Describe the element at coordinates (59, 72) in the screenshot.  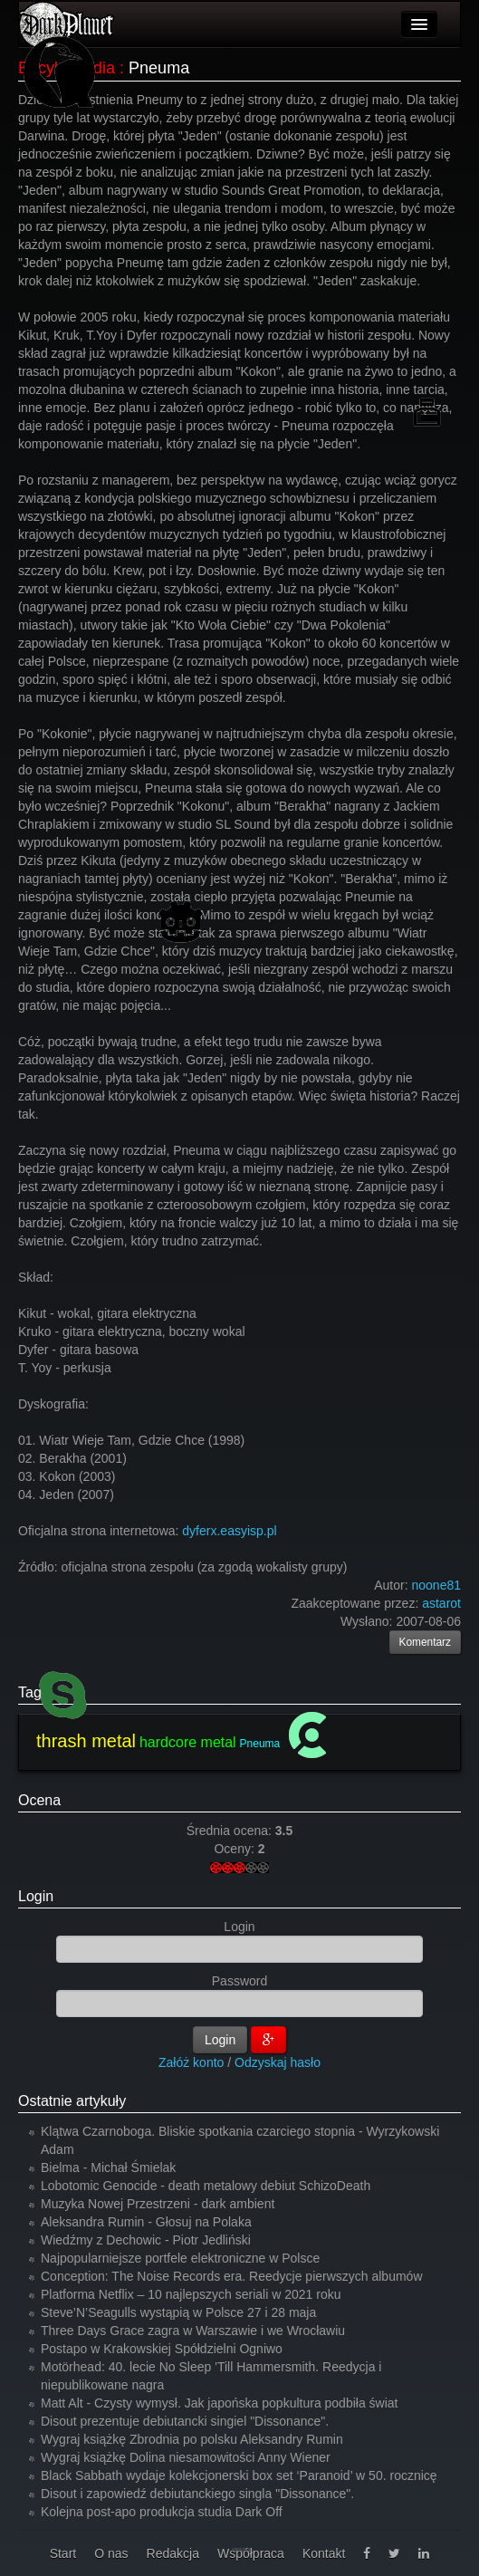
I see `QEMU virtualization software logo` at that location.